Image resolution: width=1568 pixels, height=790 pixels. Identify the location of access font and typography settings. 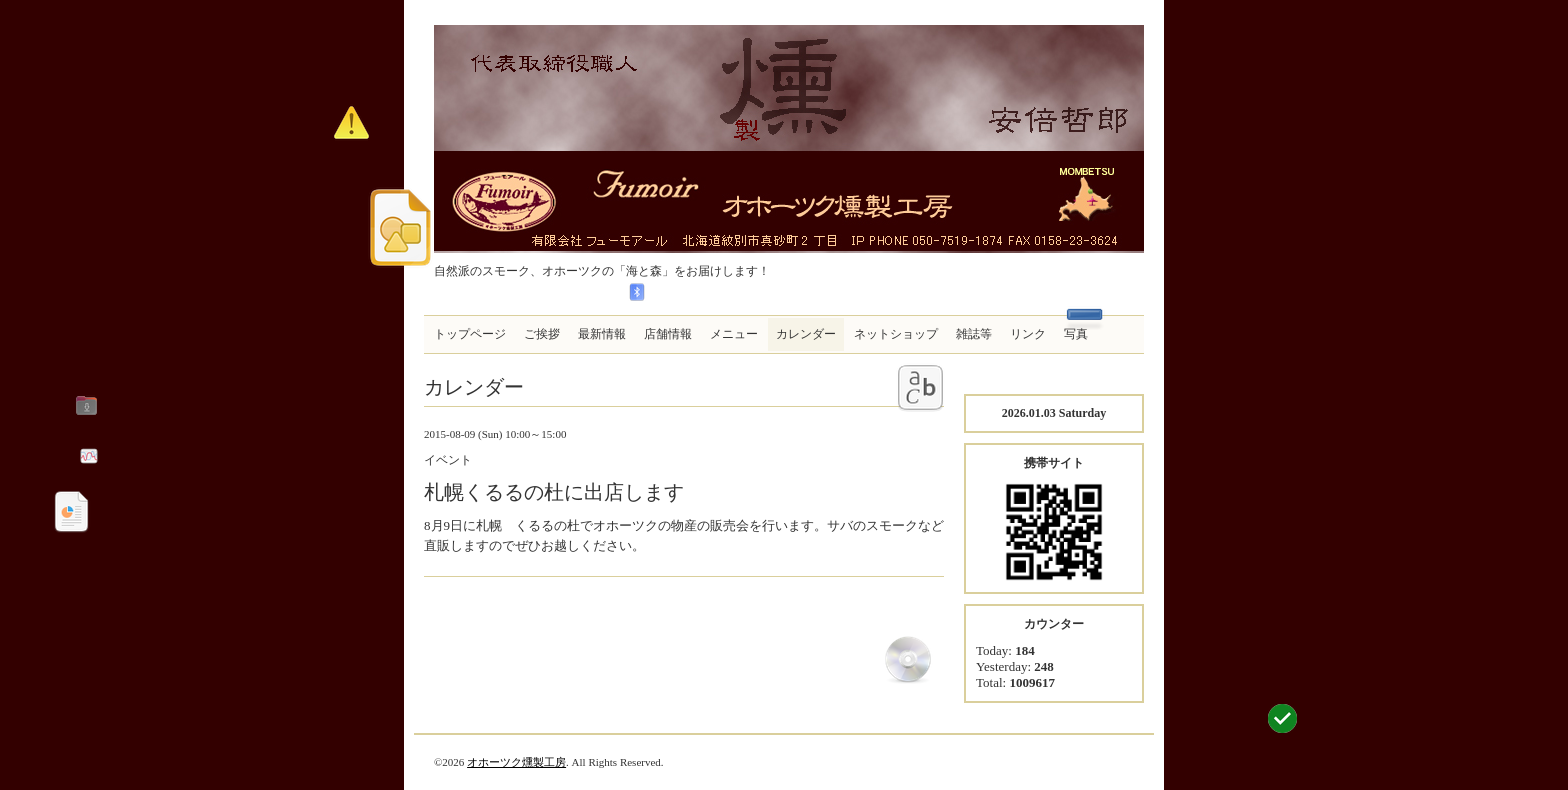
(920, 387).